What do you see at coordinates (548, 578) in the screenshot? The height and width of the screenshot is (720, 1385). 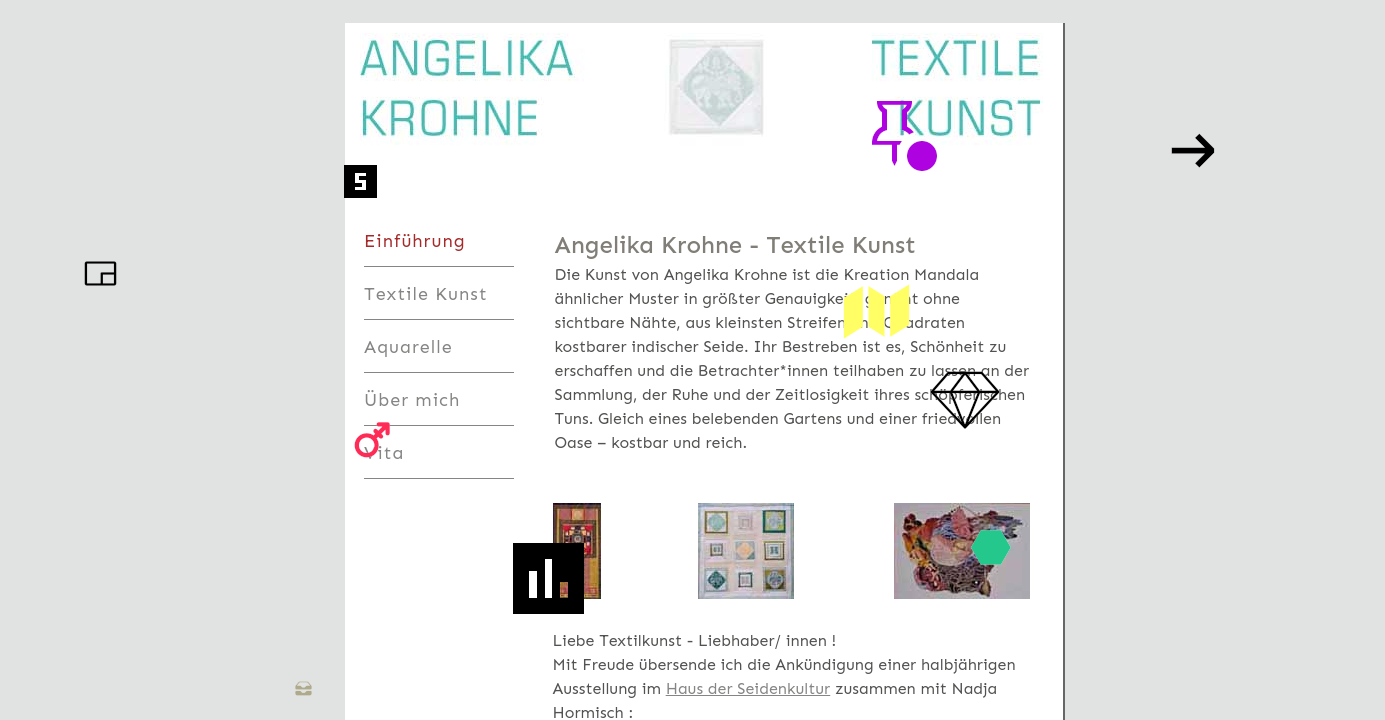 I see `insert a chart or graph into a document` at bounding box center [548, 578].